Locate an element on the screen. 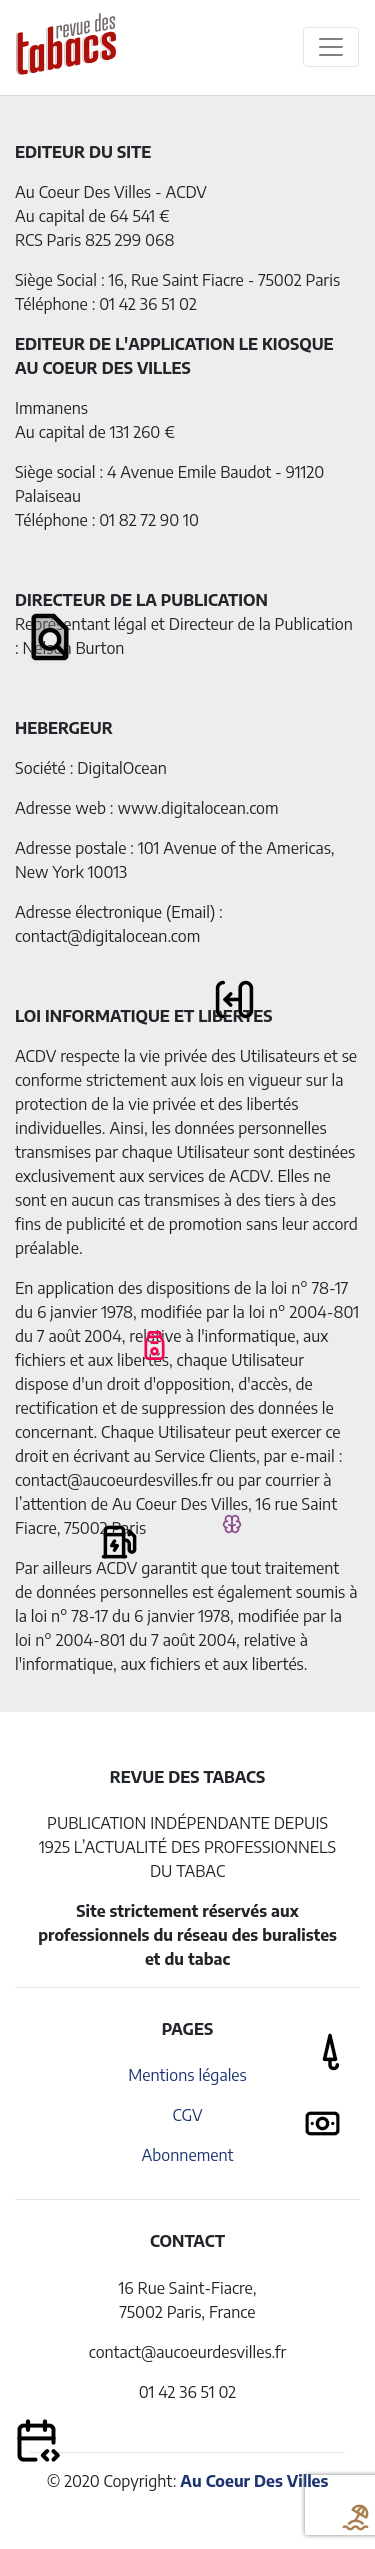 This screenshot has height=2549, width=375. view beach or coastal locations is located at coordinates (355, 2517).